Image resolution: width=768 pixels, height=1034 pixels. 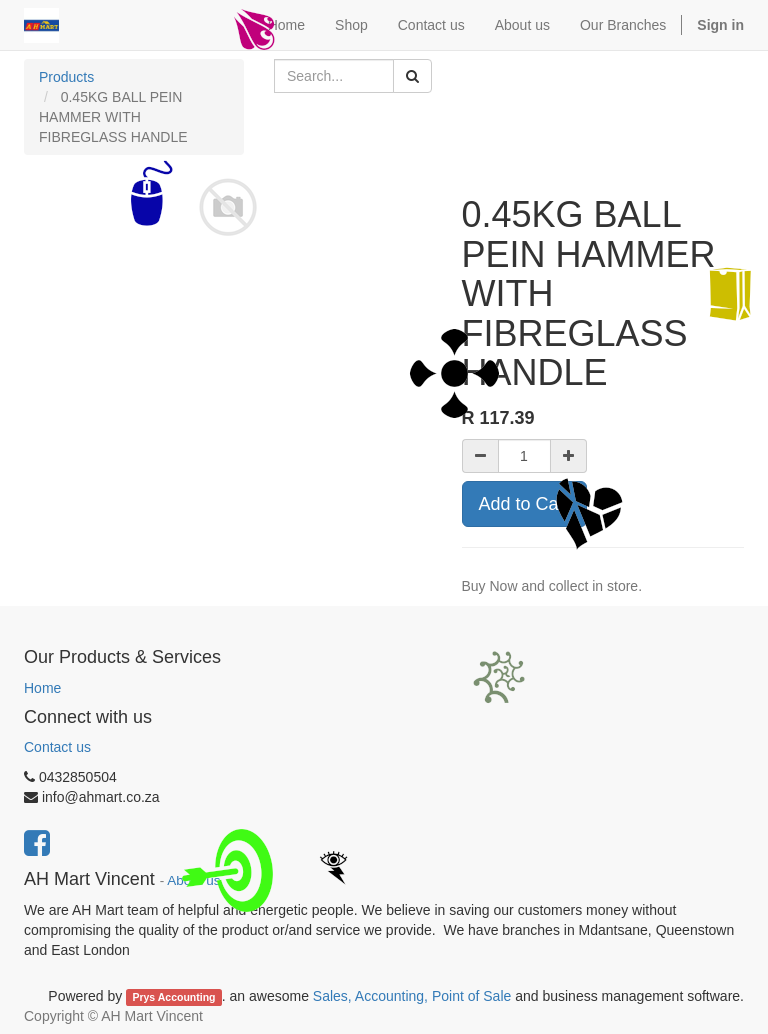 What do you see at coordinates (227, 870) in the screenshot?
I see `set or view your goals` at bounding box center [227, 870].